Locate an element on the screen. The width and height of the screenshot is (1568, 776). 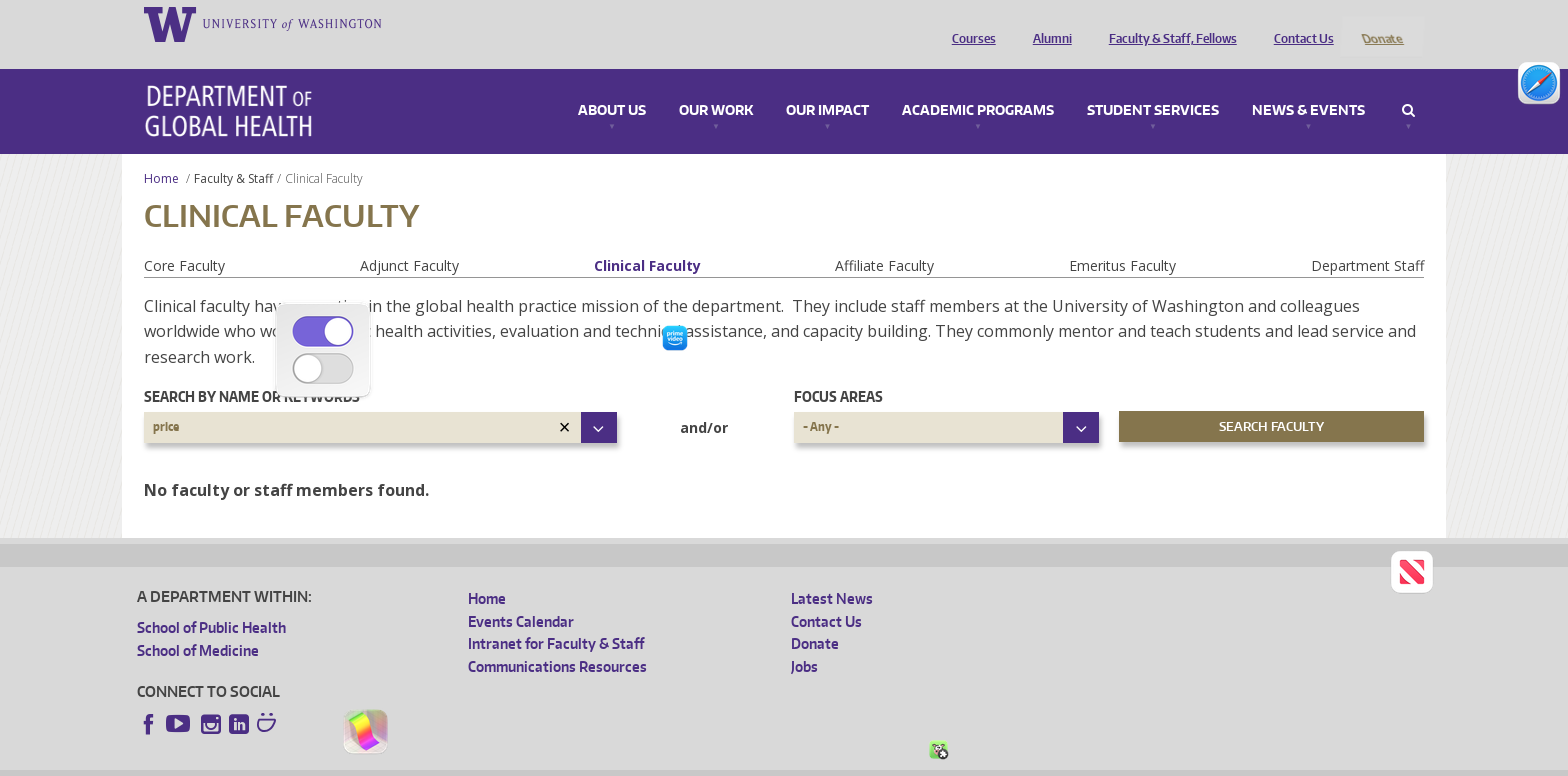
open Grapher app for mathematical visualization is located at coordinates (365, 731).